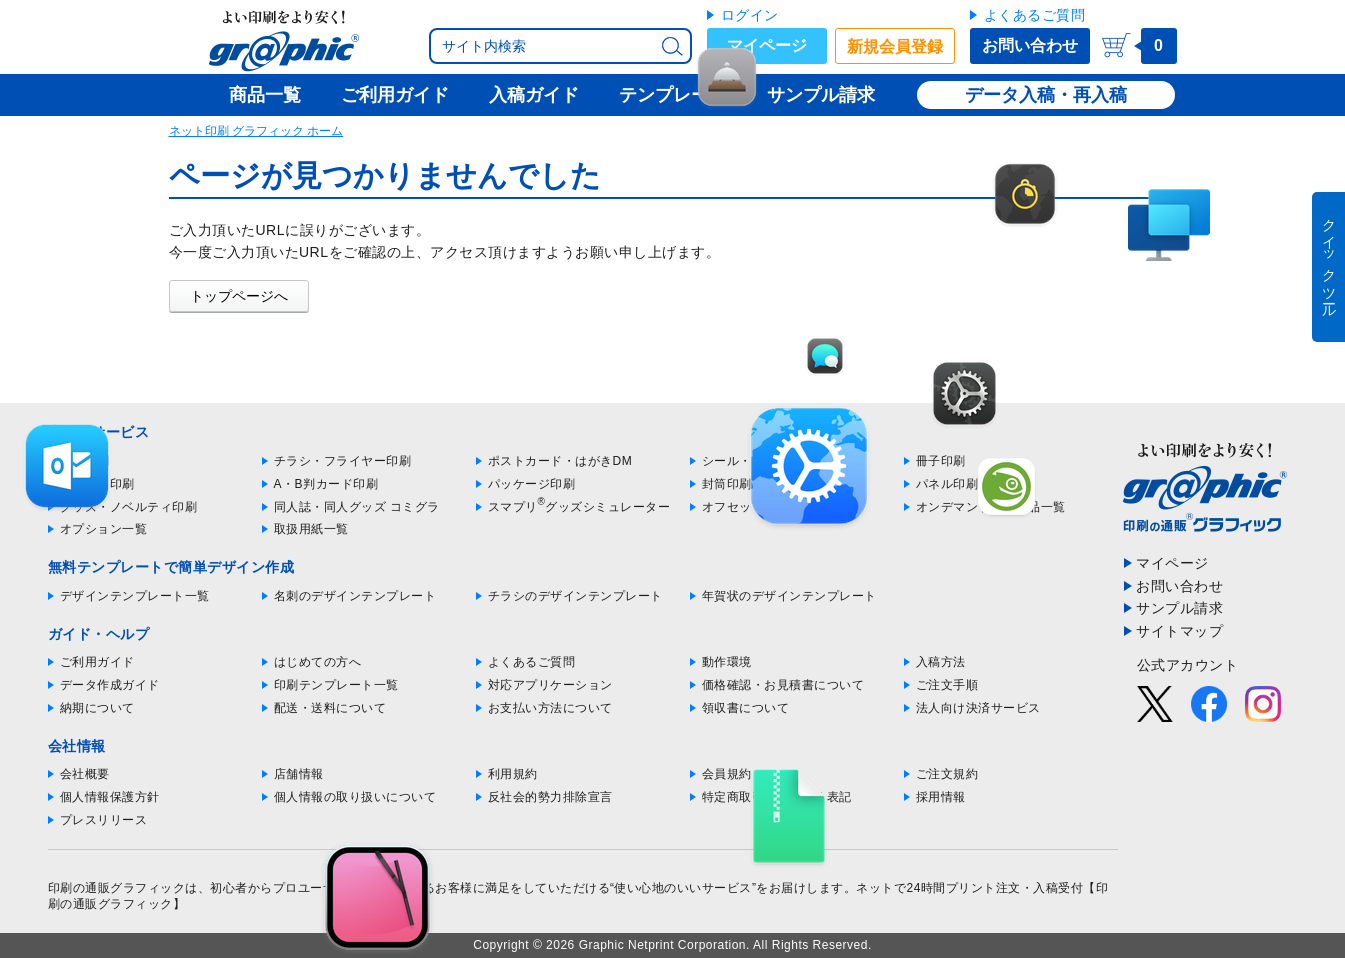 Image resolution: width=1345 pixels, height=958 pixels. I want to click on open Microsoft Outlook email app, so click(67, 466).